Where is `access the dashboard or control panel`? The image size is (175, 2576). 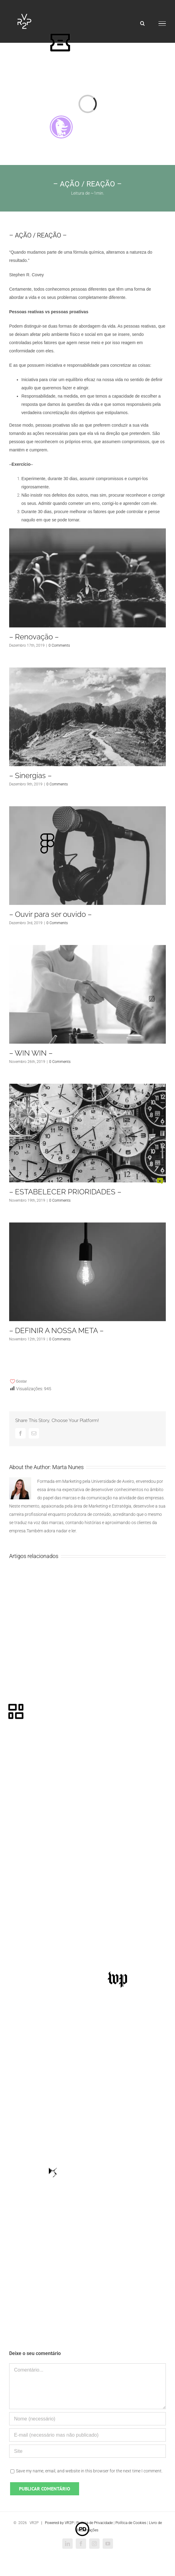 access the dashboard or control panel is located at coordinates (16, 1711).